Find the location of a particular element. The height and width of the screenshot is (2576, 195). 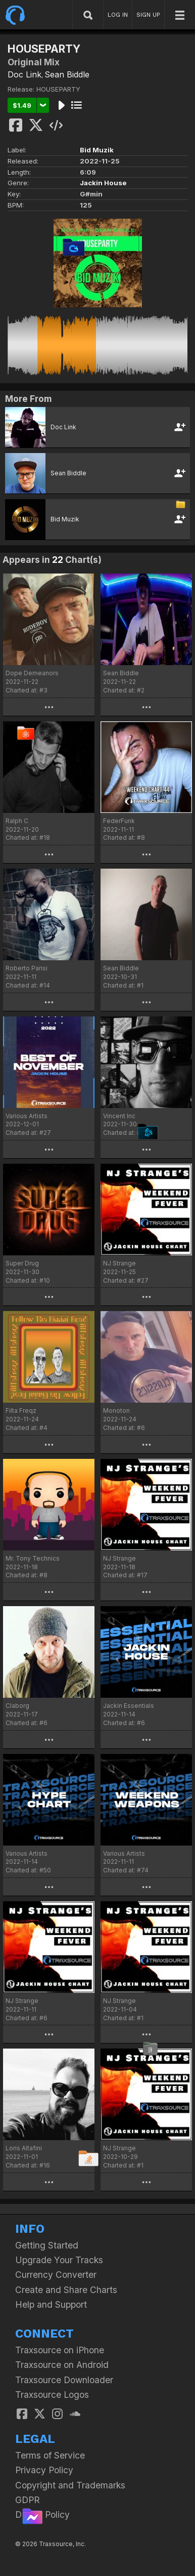

access the public folder for shared files is located at coordinates (180, 504).